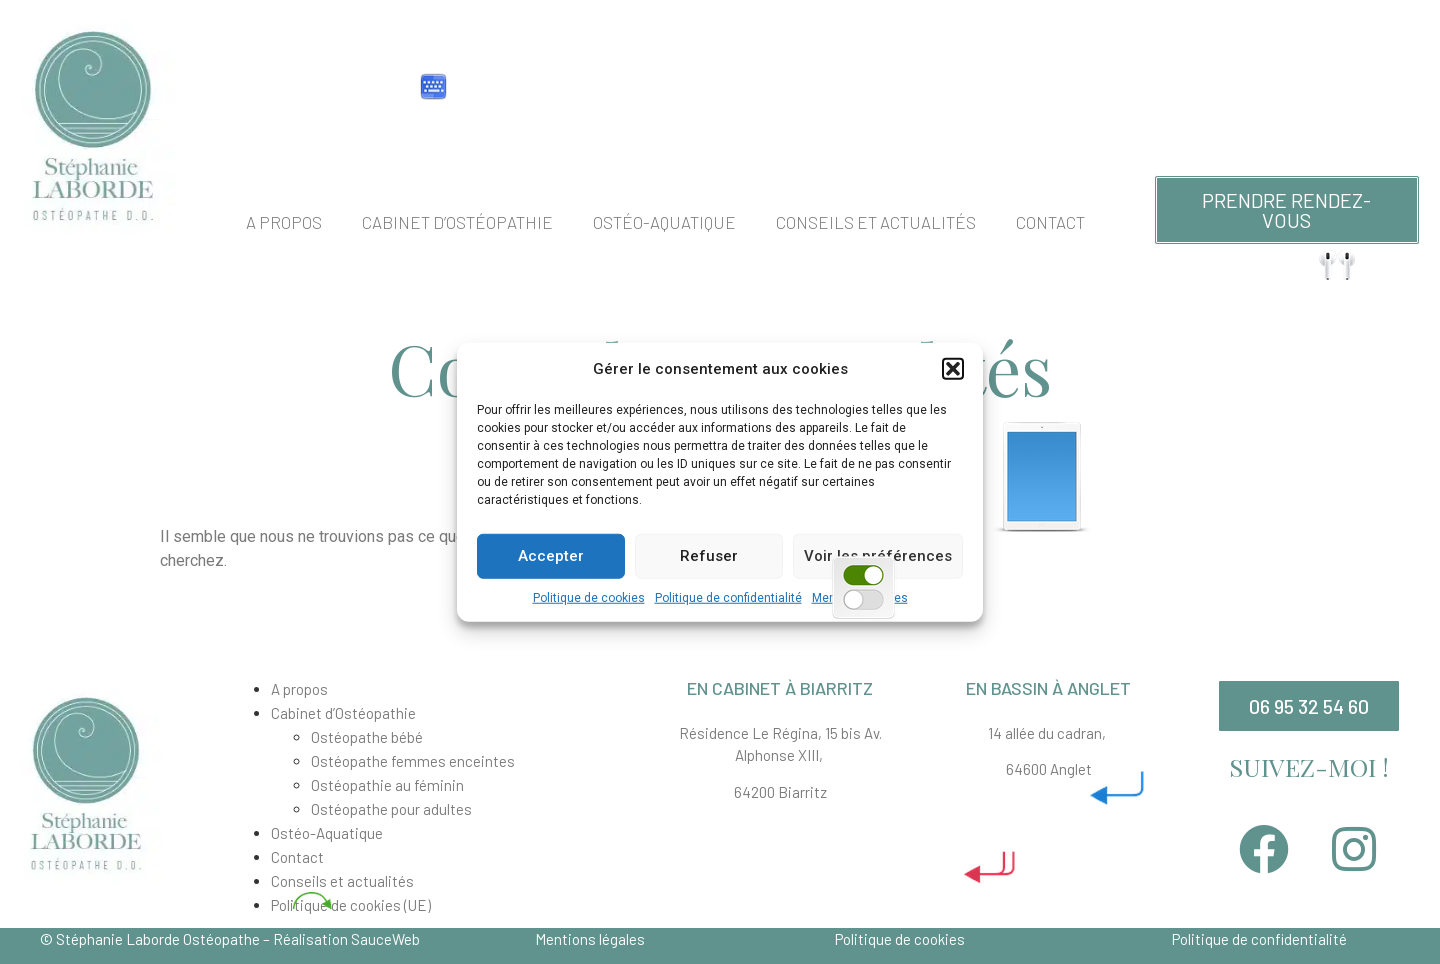 The image size is (1440, 964). Describe the element at coordinates (988, 863) in the screenshot. I see `reply to all recipients of an email` at that location.